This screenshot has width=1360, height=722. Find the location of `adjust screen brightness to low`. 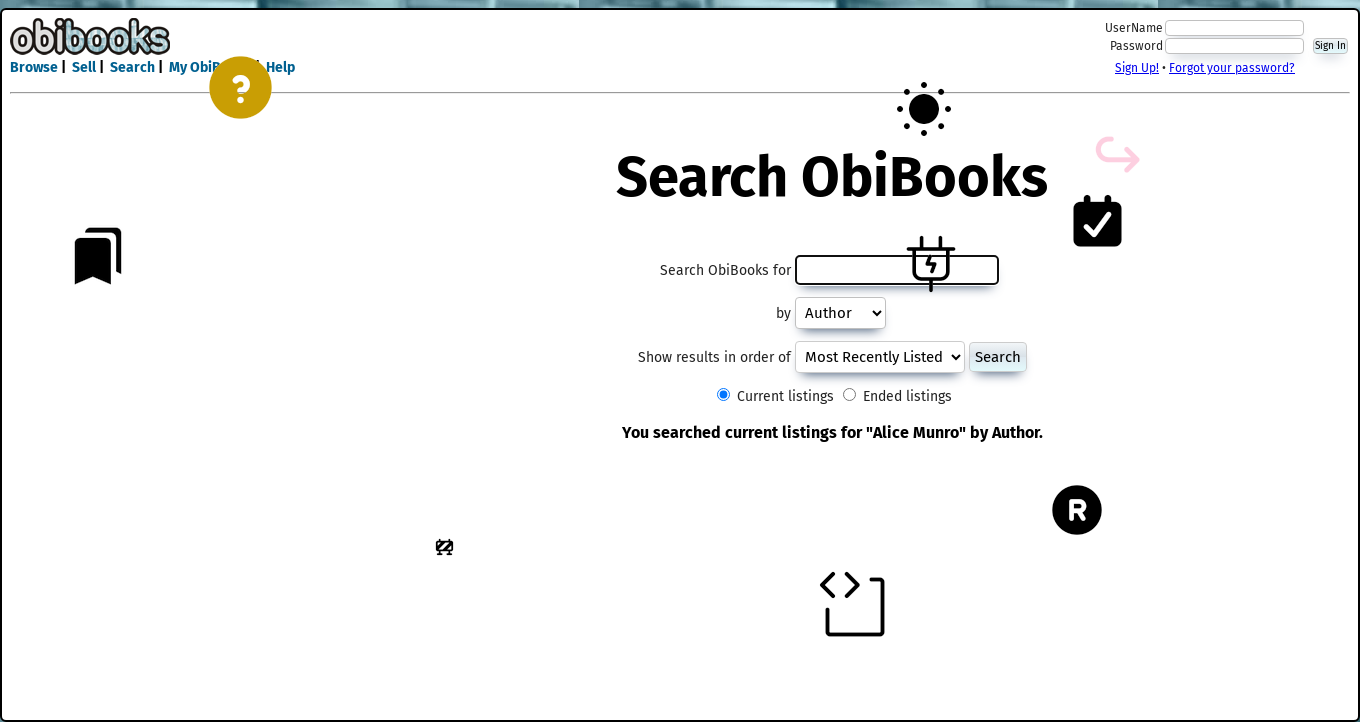

adjust screen brightness to low is located at coordinates (924, 109).